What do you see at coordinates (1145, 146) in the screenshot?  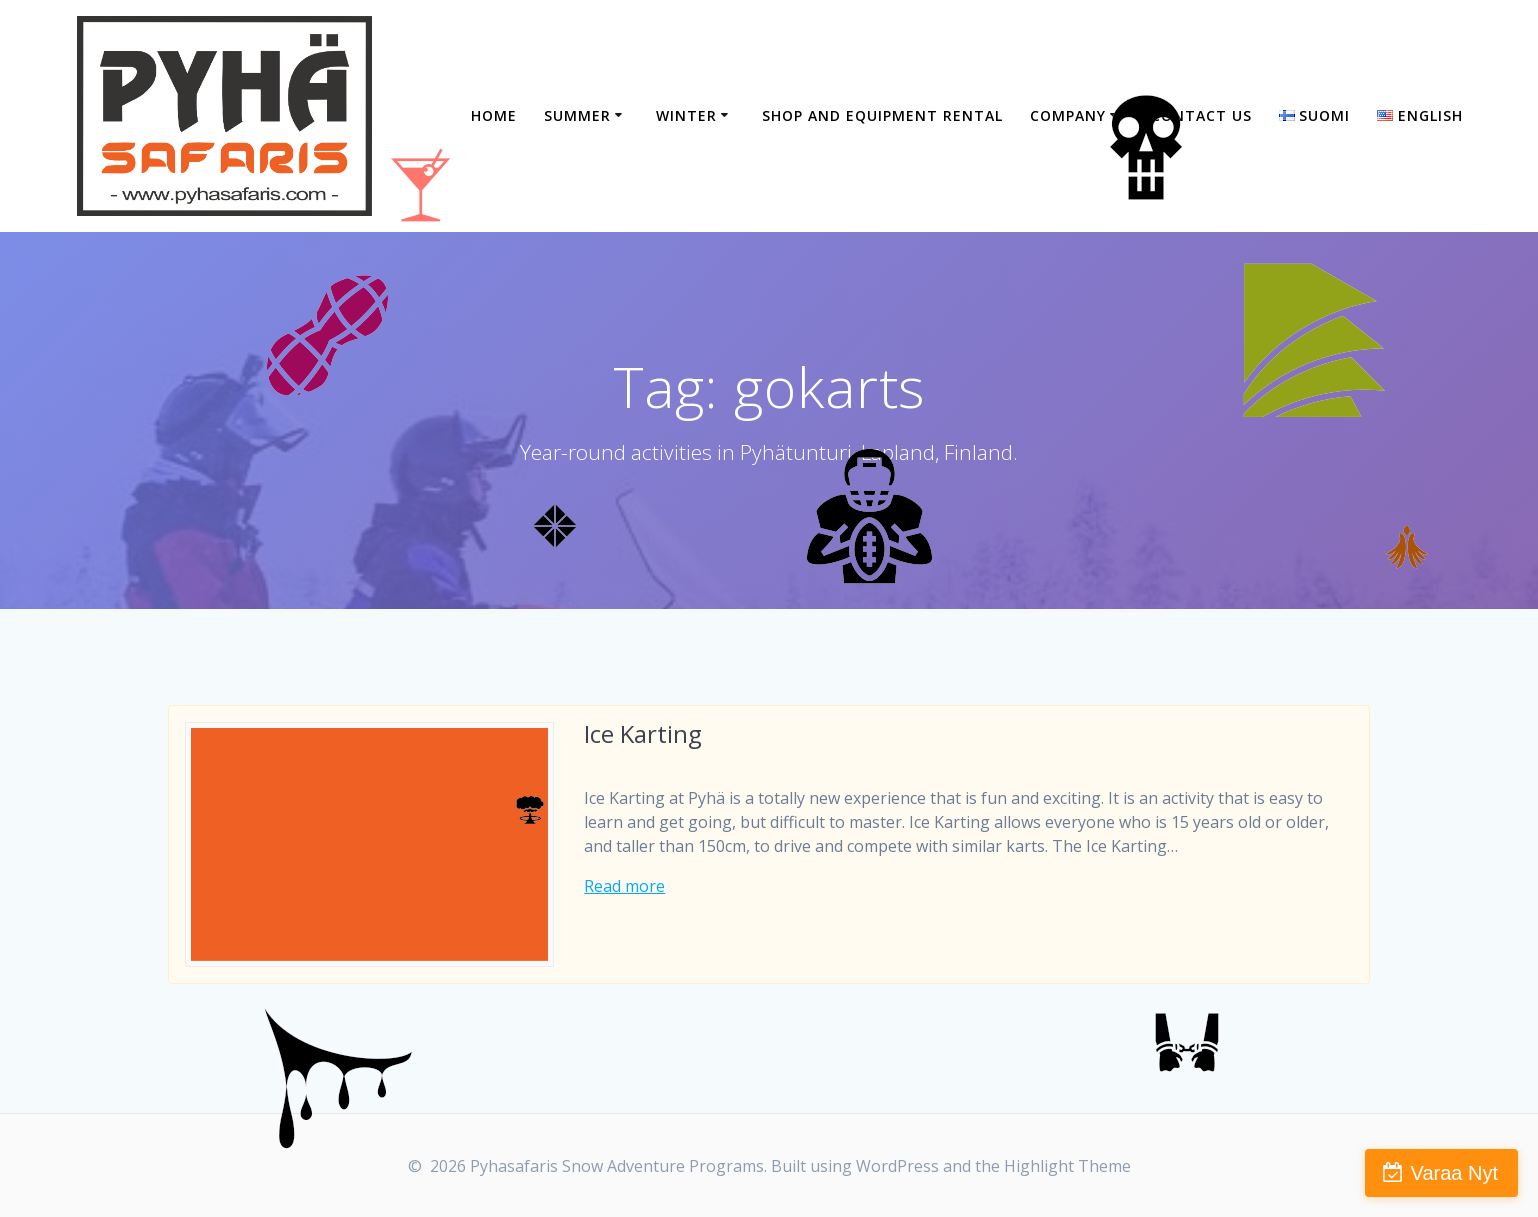 I see `indicates player death or game over state` at bounding box center [1145, 146].